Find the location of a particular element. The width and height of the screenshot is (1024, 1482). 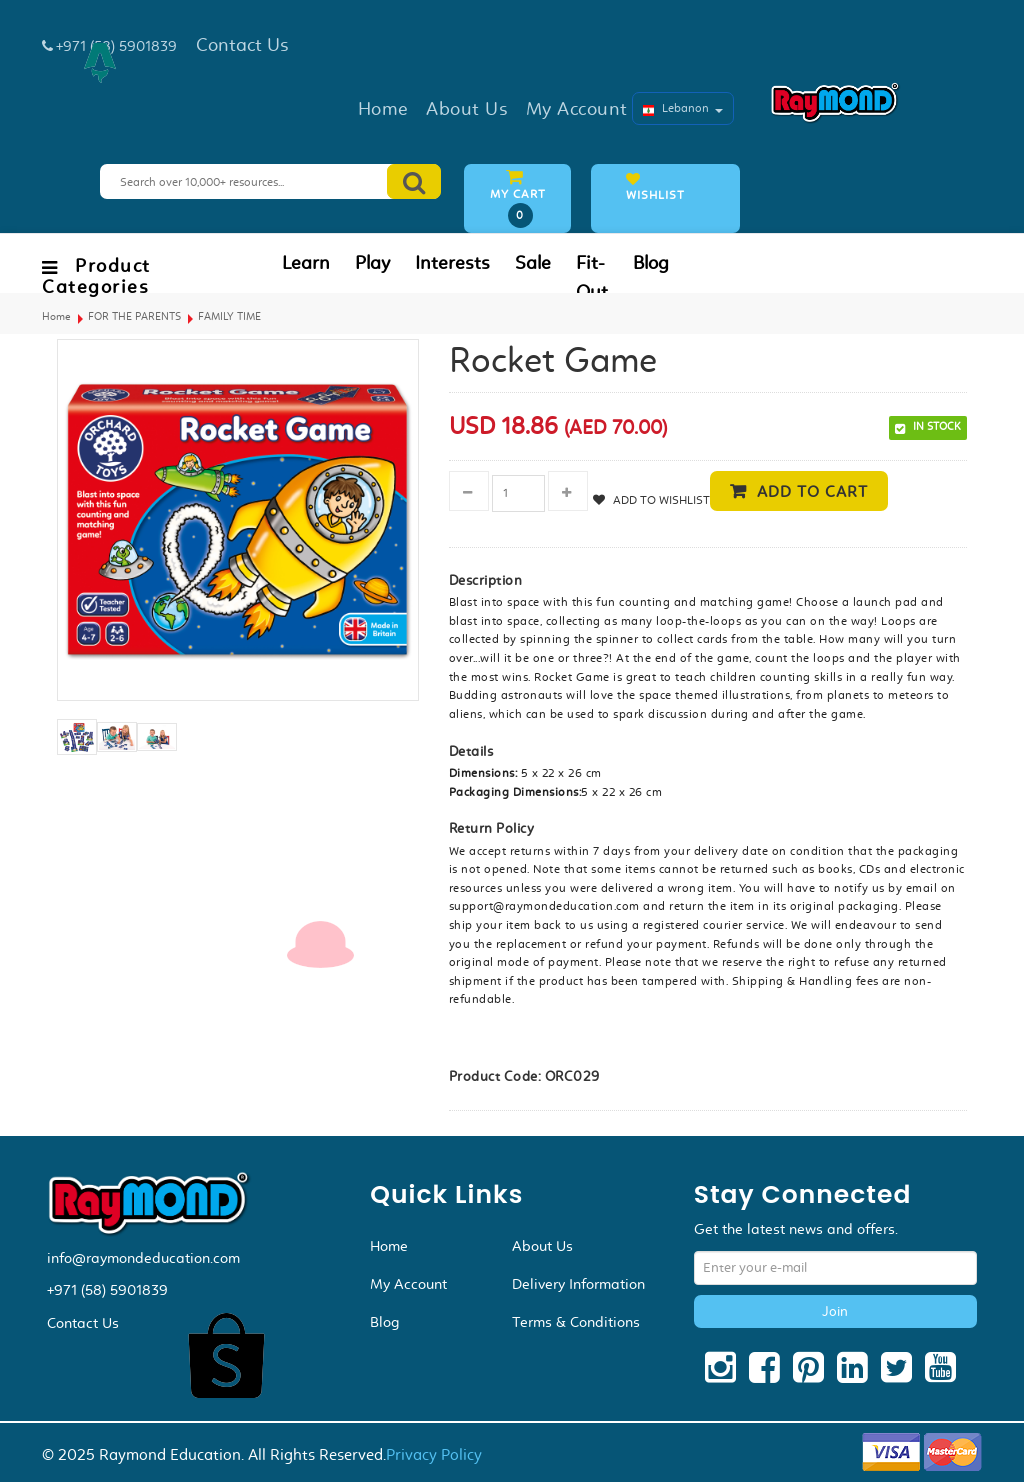

astro web framework logo is located at coordinates (100, 63).